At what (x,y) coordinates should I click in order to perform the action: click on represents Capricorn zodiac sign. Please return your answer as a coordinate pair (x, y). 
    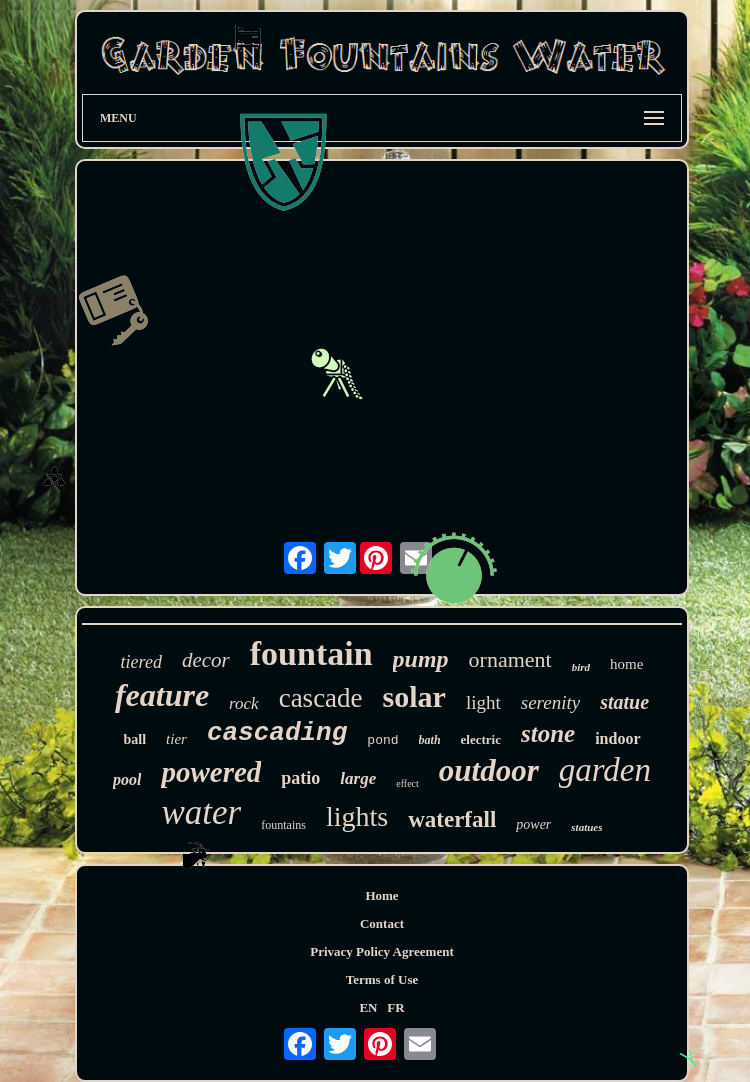
    Looking at the image, I should click on (196, 854).